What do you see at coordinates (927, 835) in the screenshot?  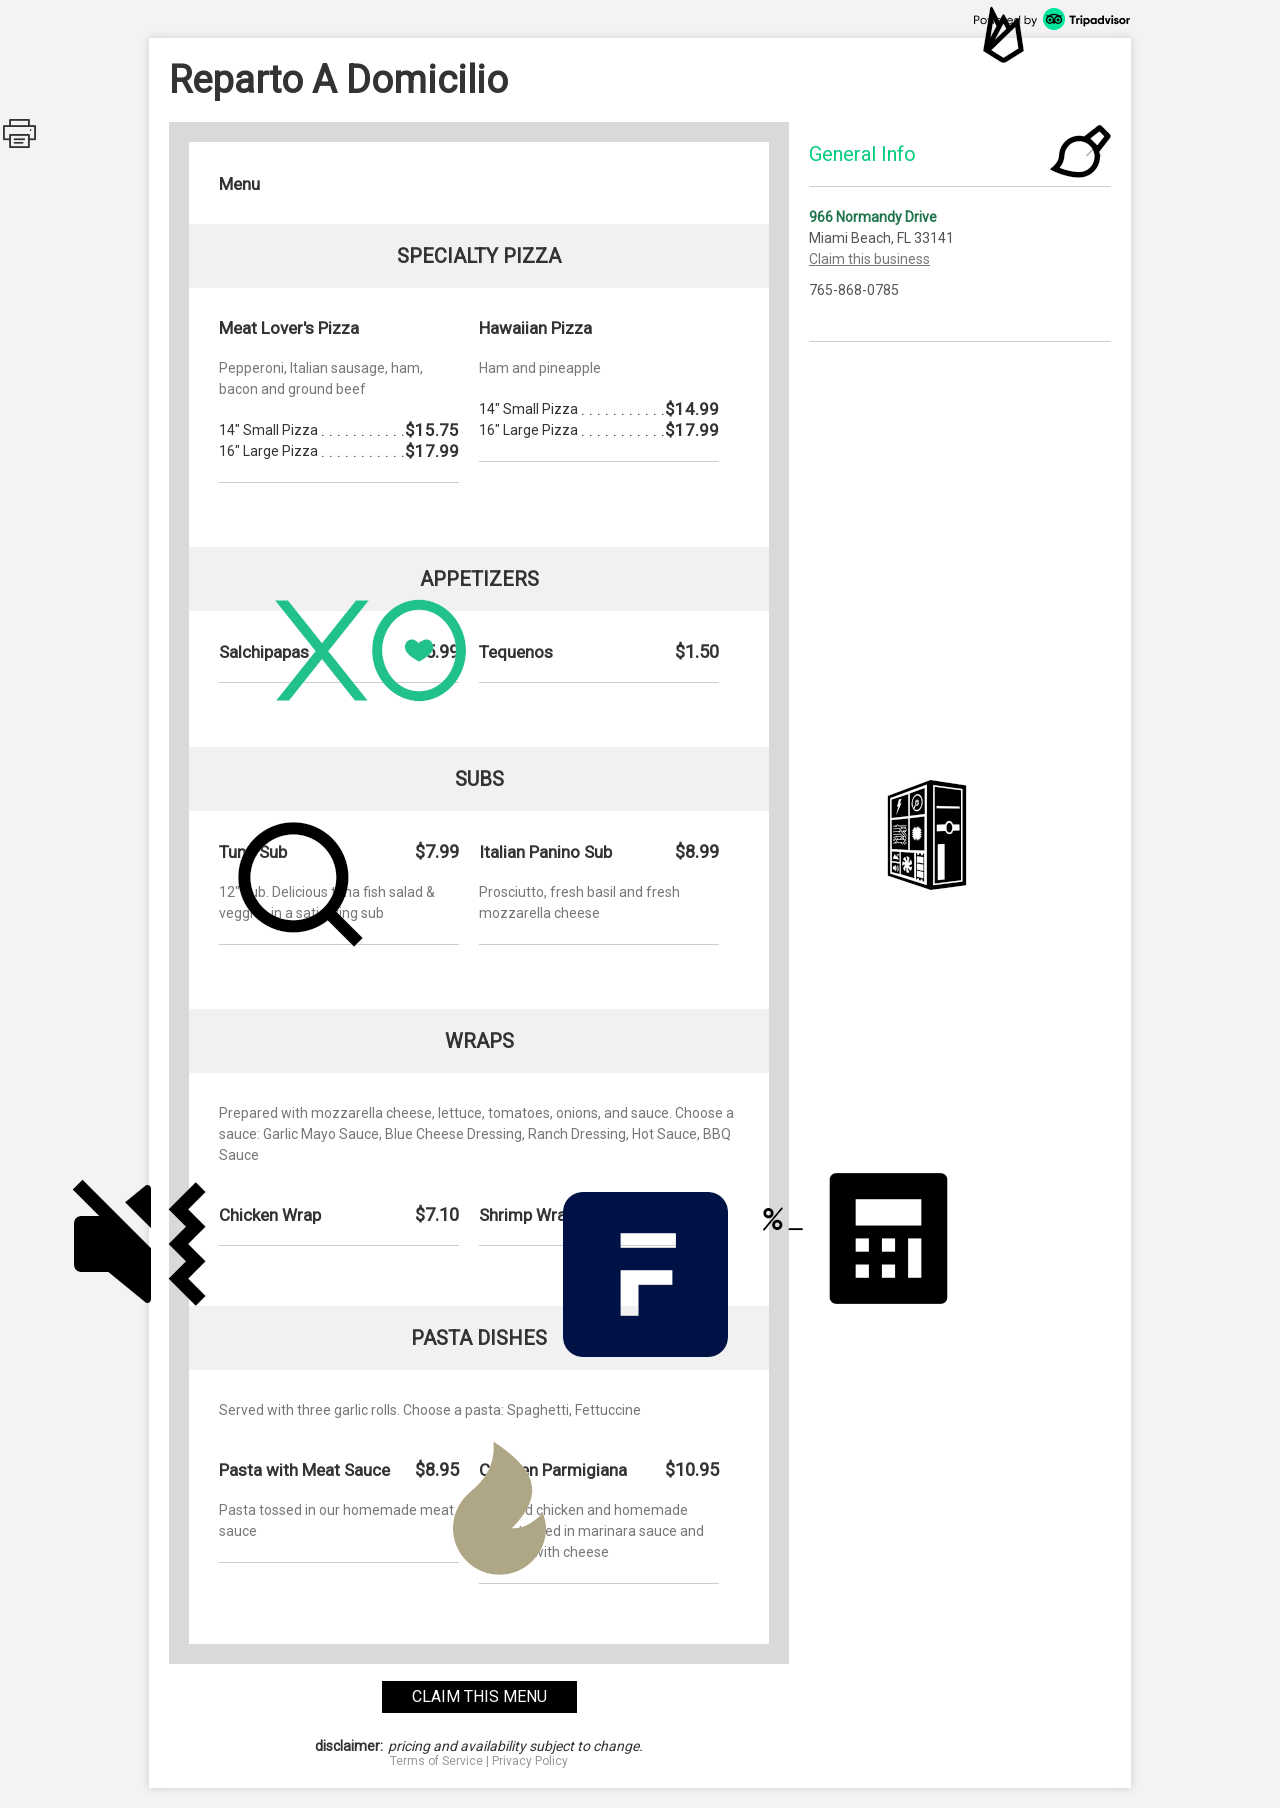 I see `visit PCGamingWiki website` at bounding box center [927, 835].